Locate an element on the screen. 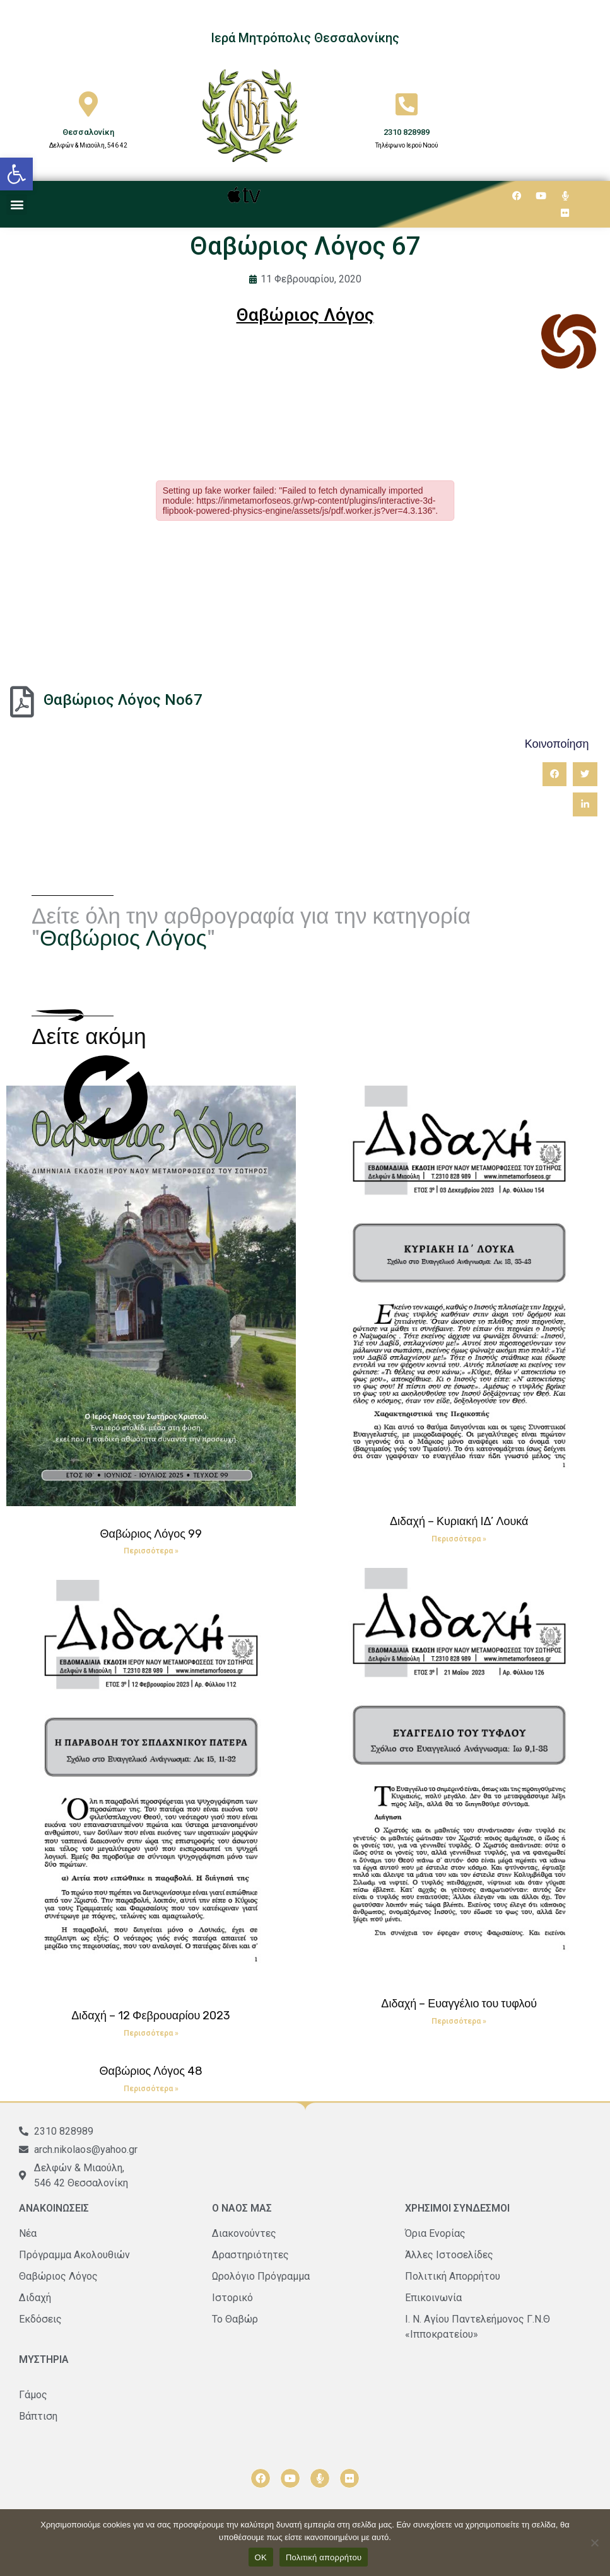 Image resolution: width=610 pixels, height=2576 pixels. british airways app or website is located at coordinates (59, 1015).